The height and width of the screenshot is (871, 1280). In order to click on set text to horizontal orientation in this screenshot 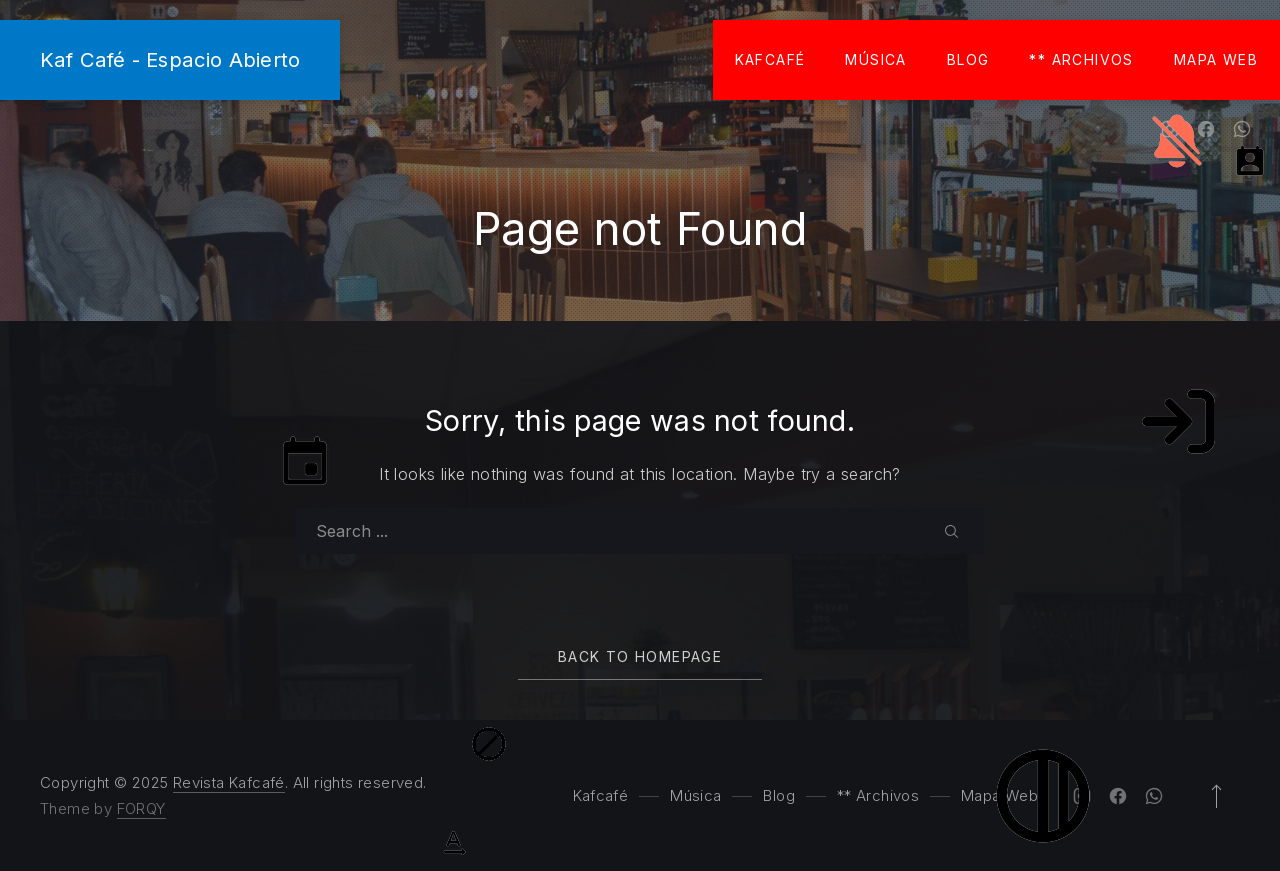, I will do `click(453, 843)`.